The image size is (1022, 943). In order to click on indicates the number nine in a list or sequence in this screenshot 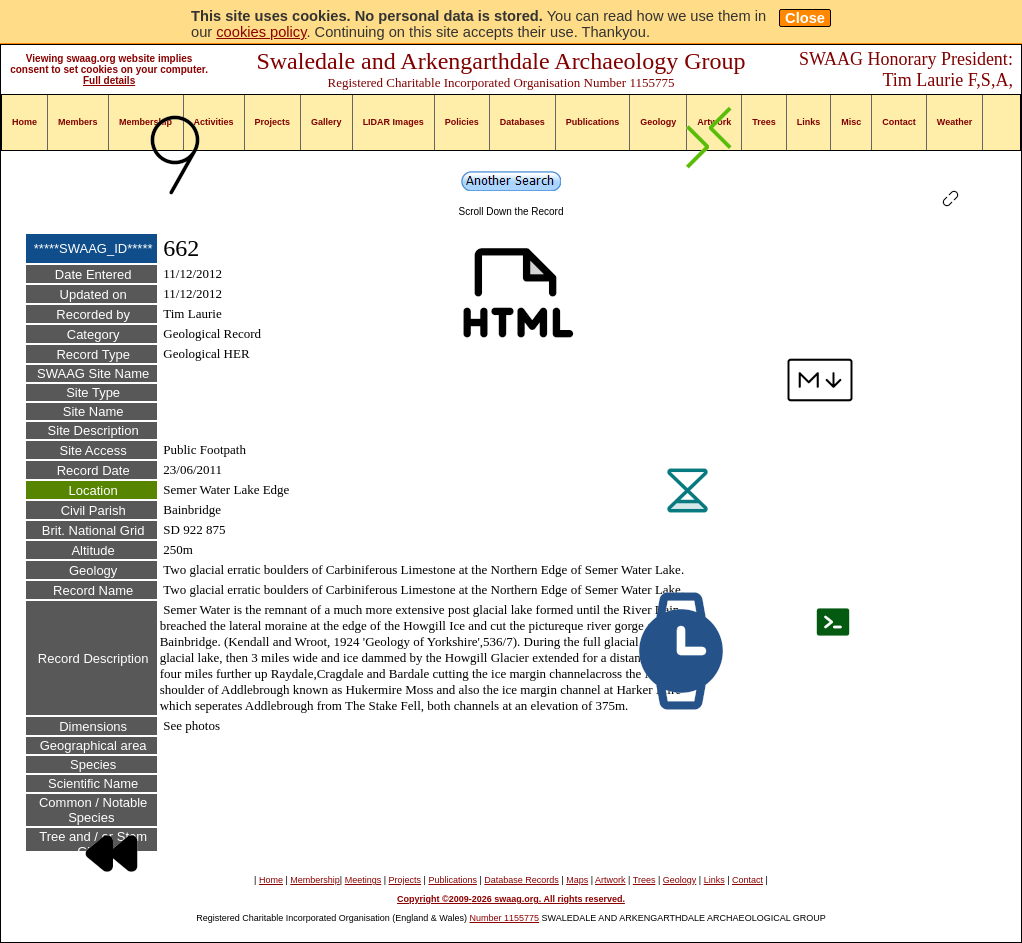, I will do `click(175, 155)`.